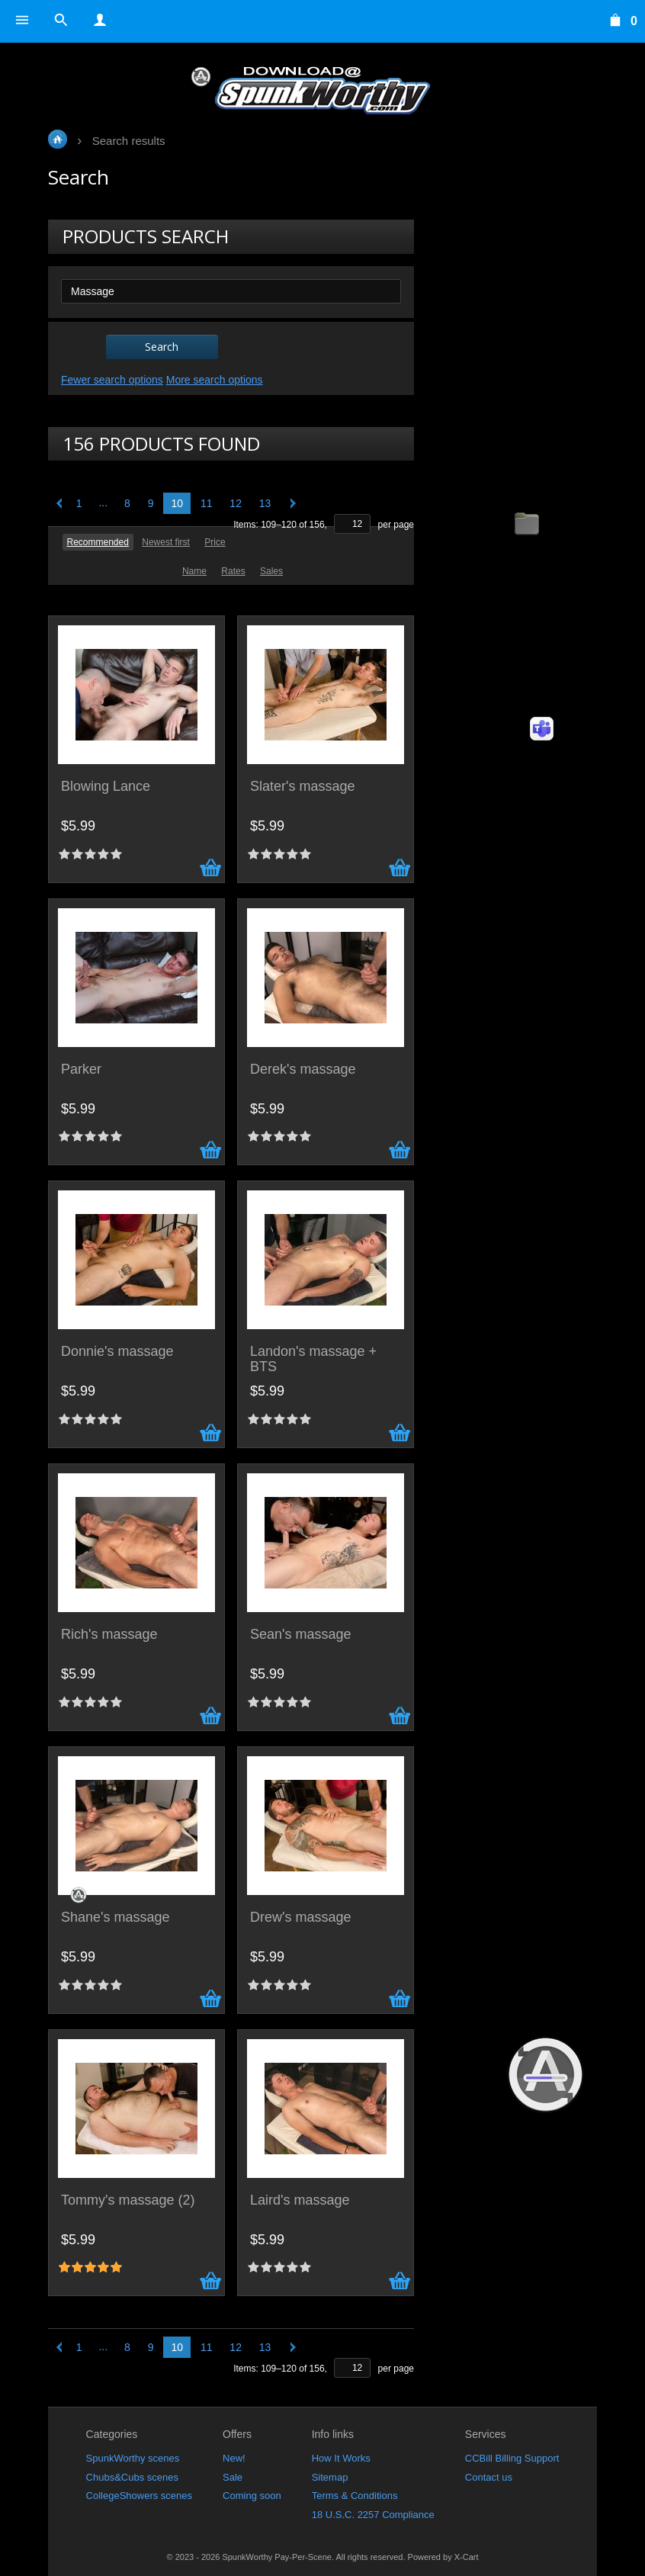  I want to click on open the software updater application, so click(79, 1895).